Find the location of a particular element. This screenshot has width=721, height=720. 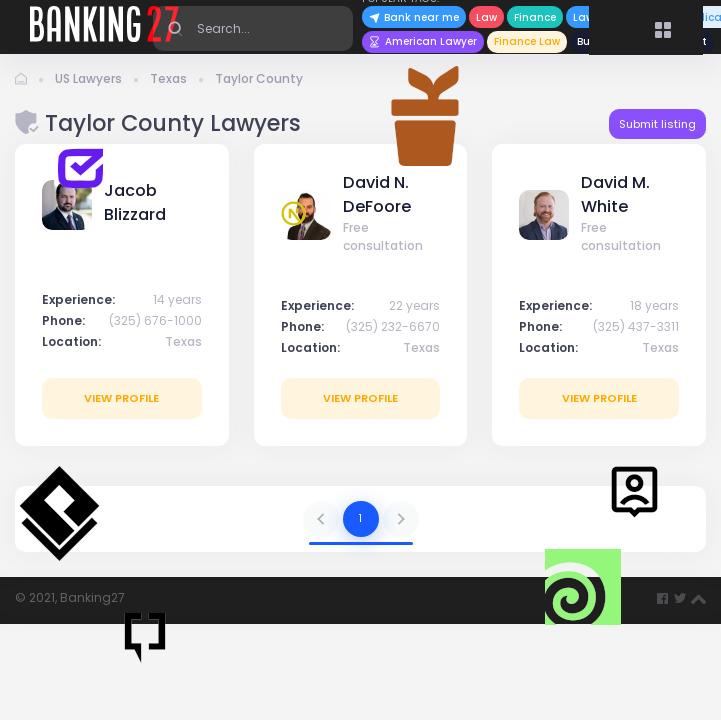

open Visual Paradigm application is located at coordinates (59, 513).